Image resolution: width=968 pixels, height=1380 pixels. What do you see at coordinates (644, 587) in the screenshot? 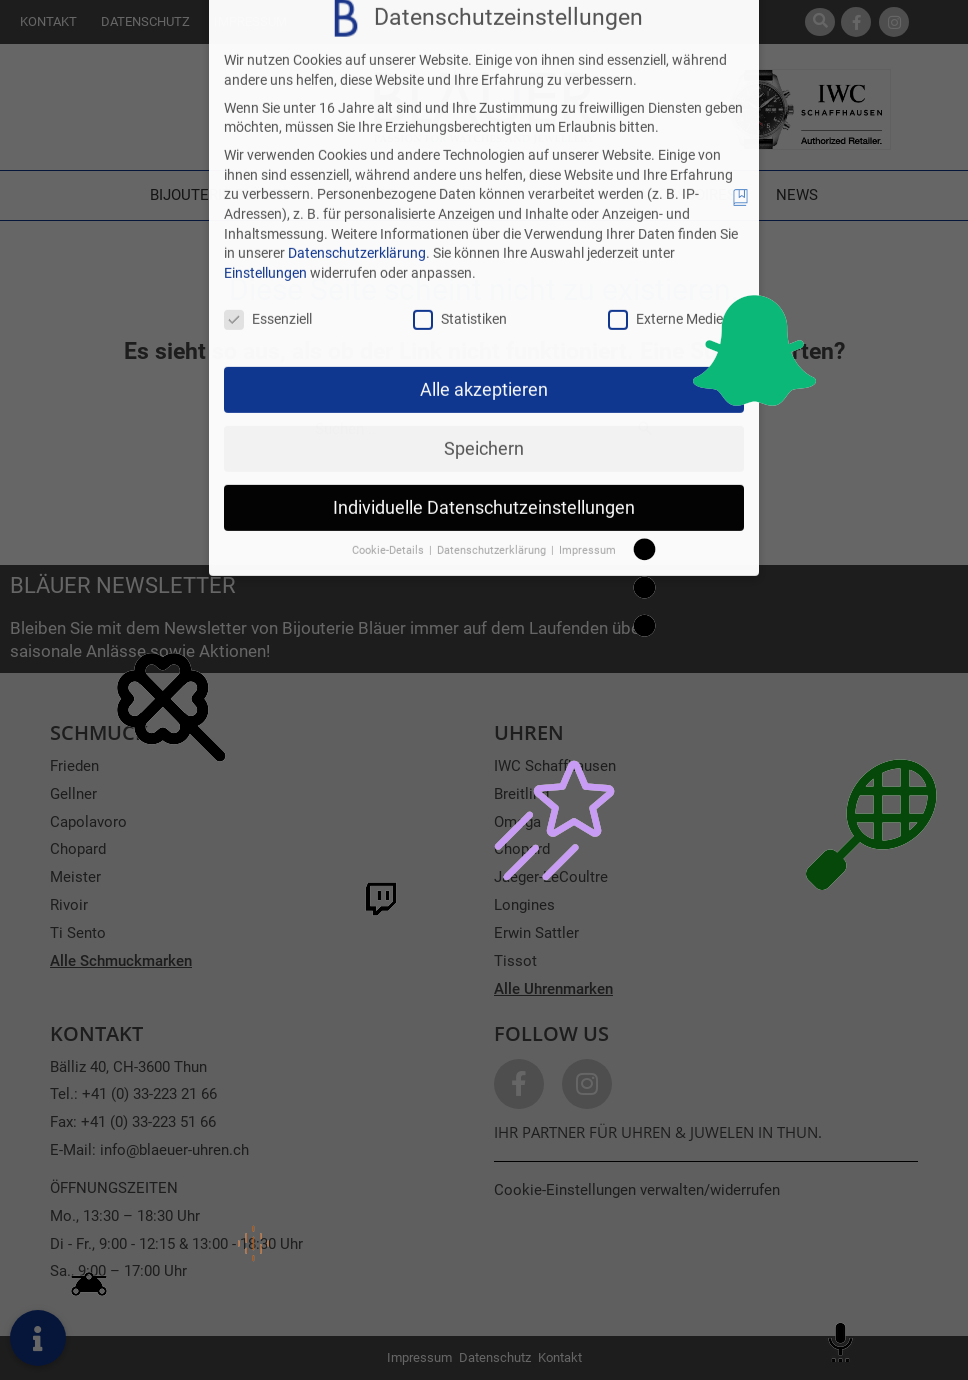
I see `open additional options menu` at bounding box center [644, 587].